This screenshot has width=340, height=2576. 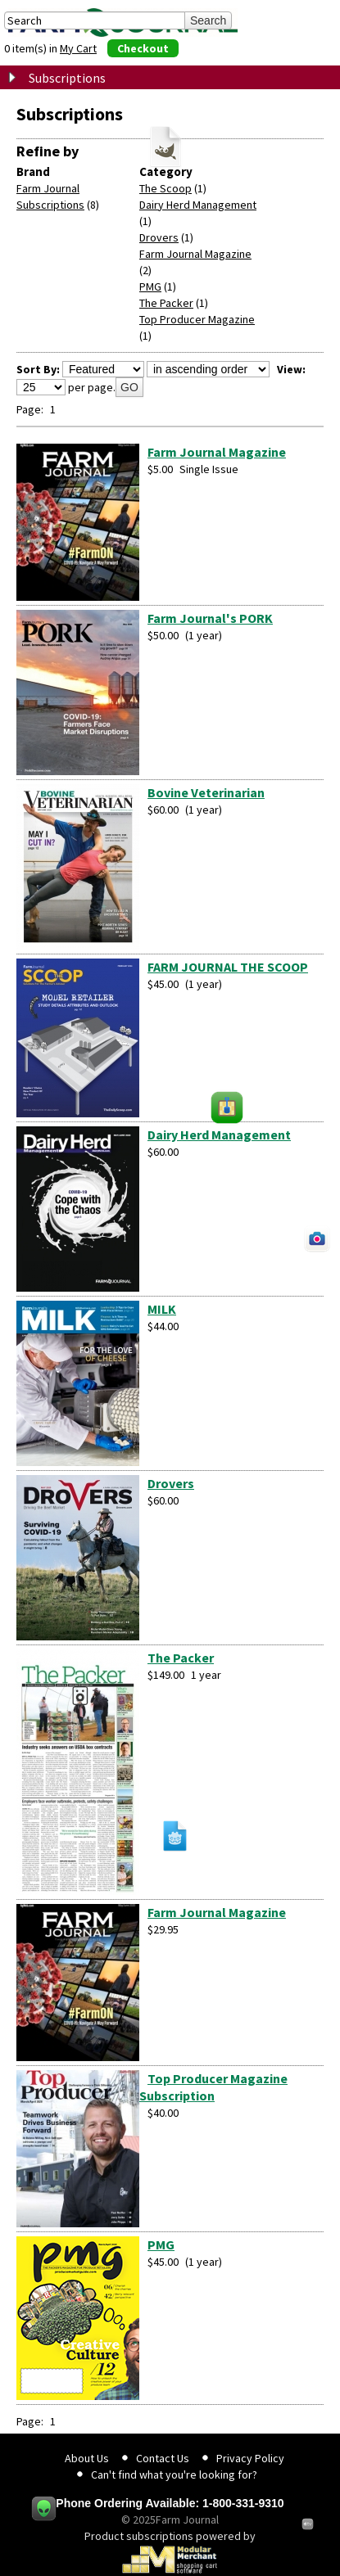 I want to click on open rhythmbox music player, so click(x=80, y=1695).